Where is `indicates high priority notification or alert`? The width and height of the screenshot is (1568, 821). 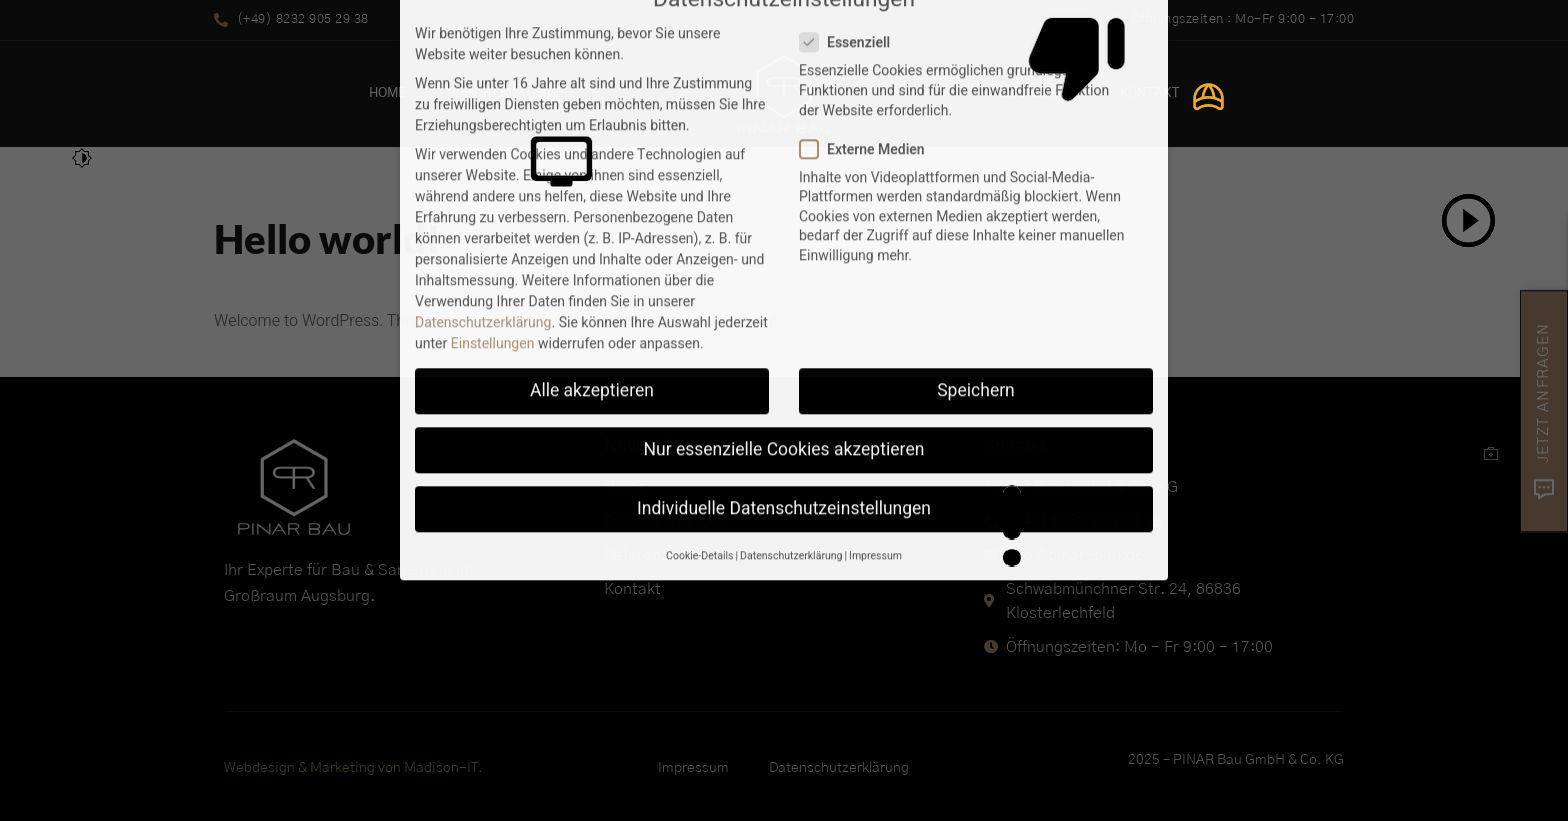
indicates high priority notification or alert is located at coordinates (1012, 526).